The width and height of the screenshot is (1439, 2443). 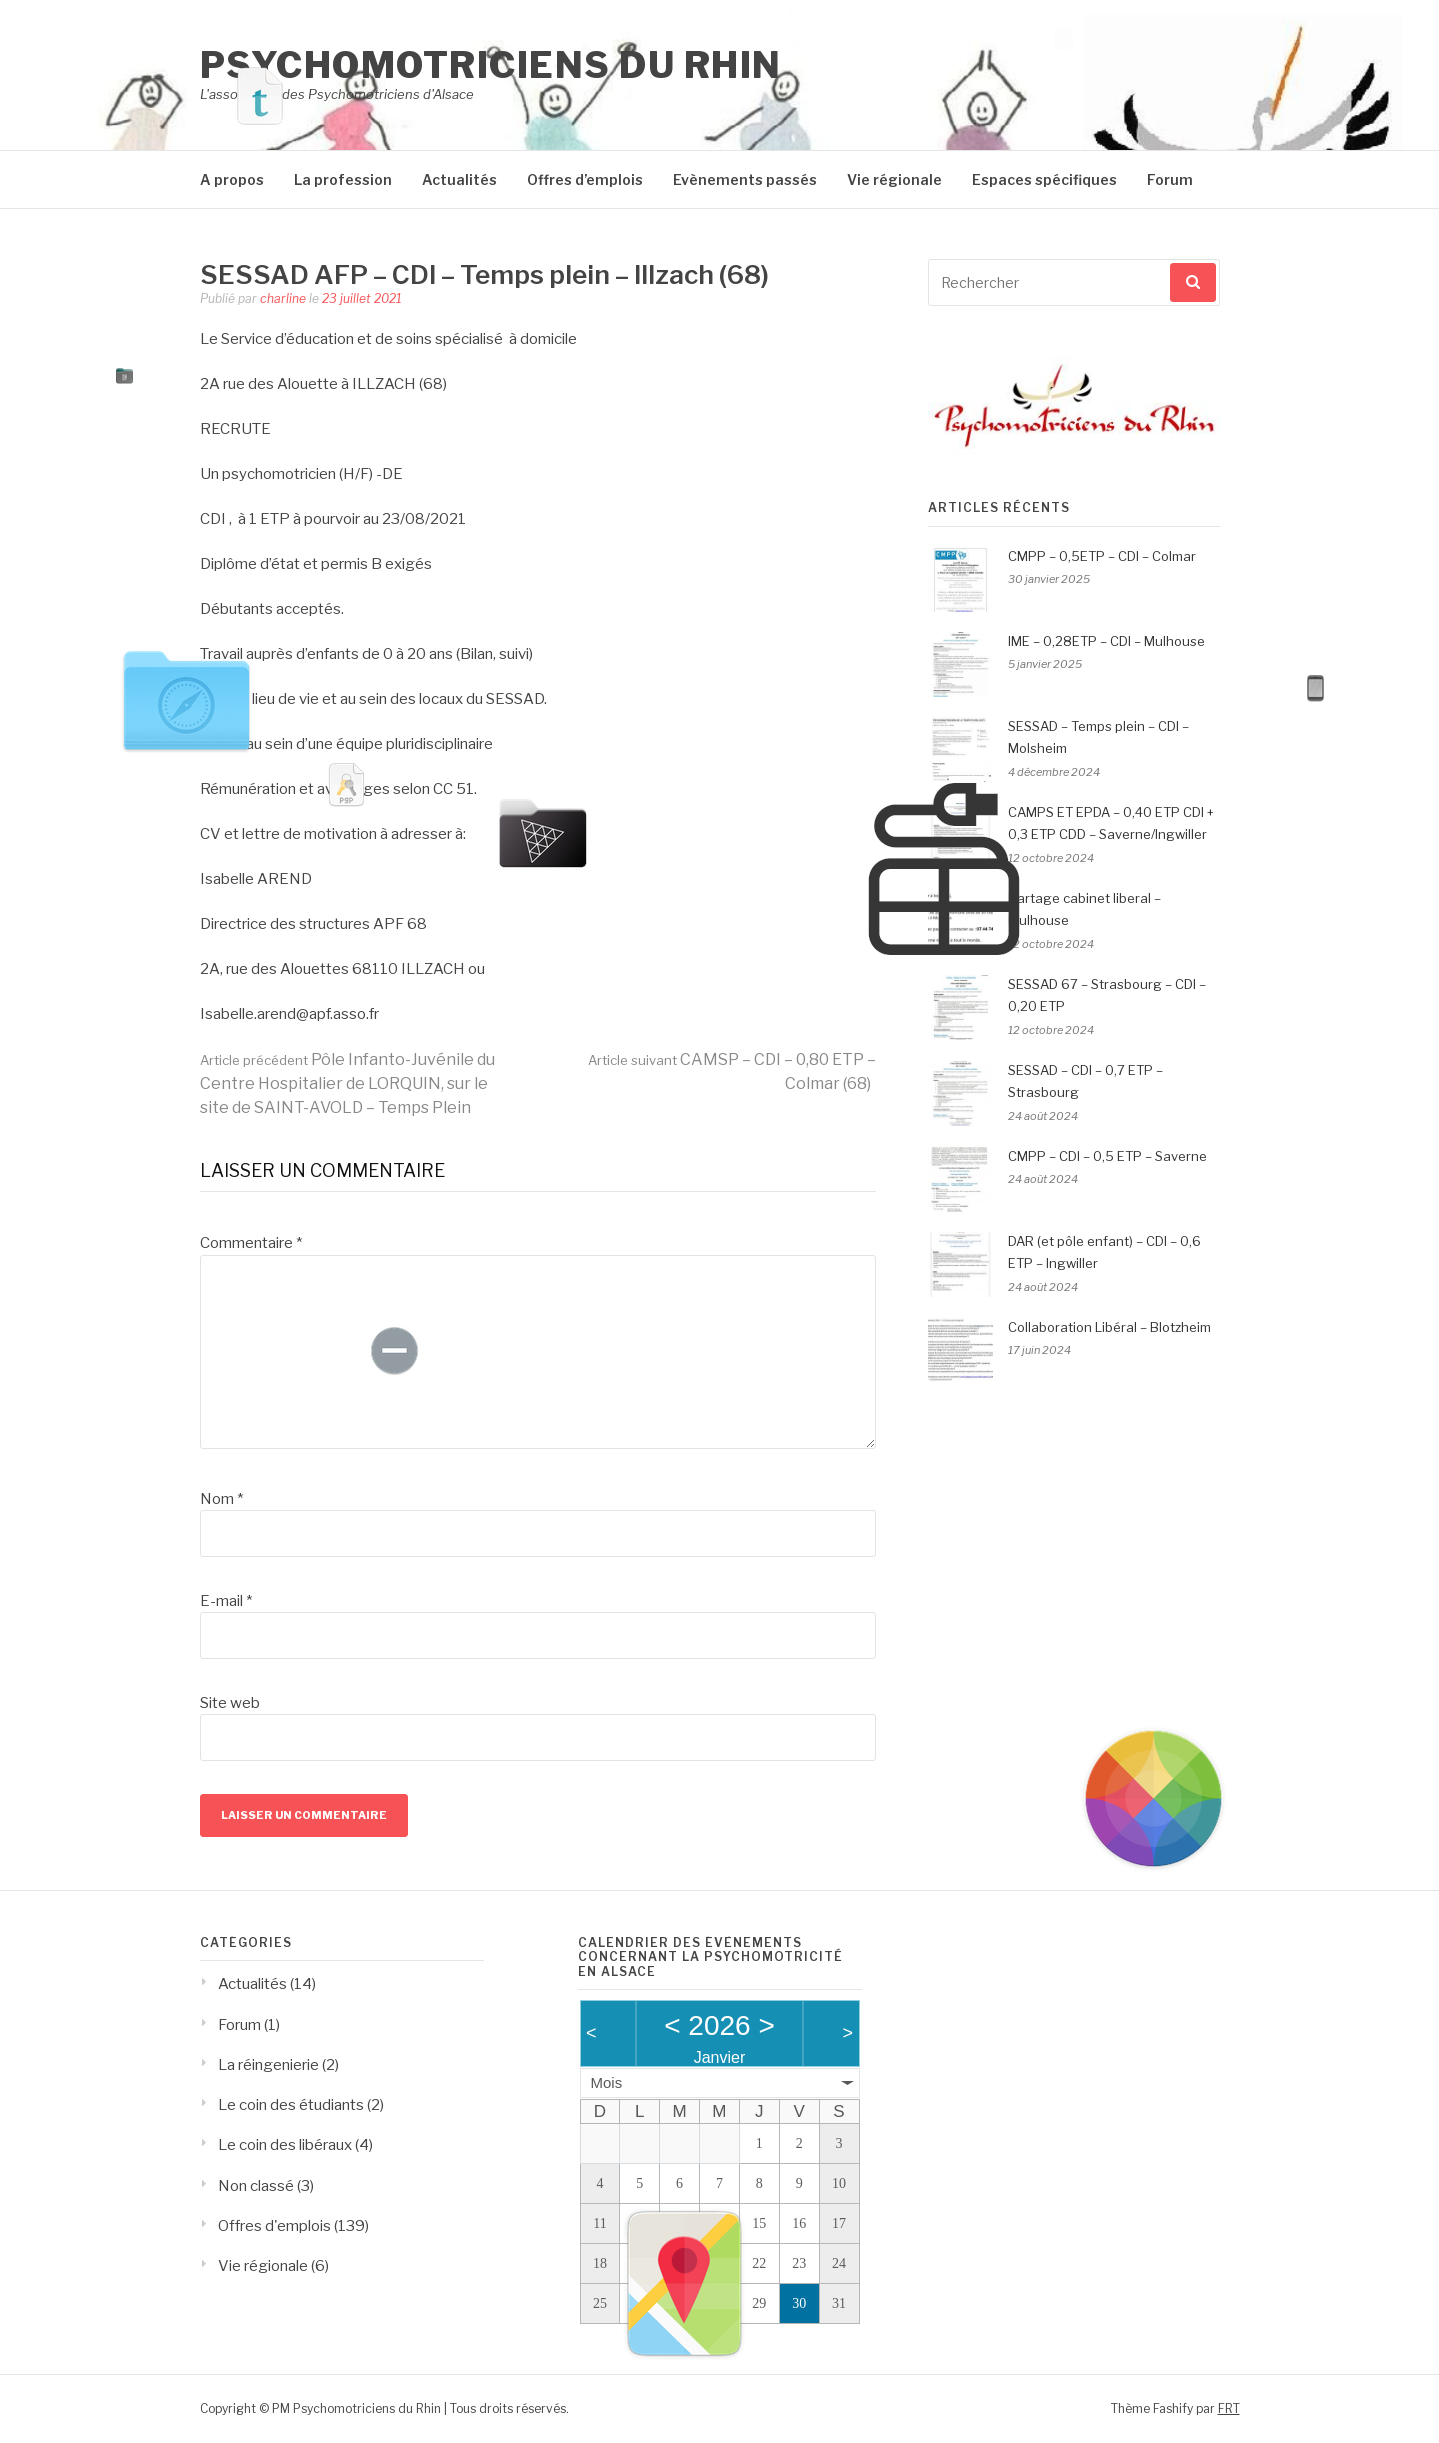 What do you see at coordinates (346, 784) in the screenshot?
I see `a PGP encryption key file` at bounding box center [346, 784].